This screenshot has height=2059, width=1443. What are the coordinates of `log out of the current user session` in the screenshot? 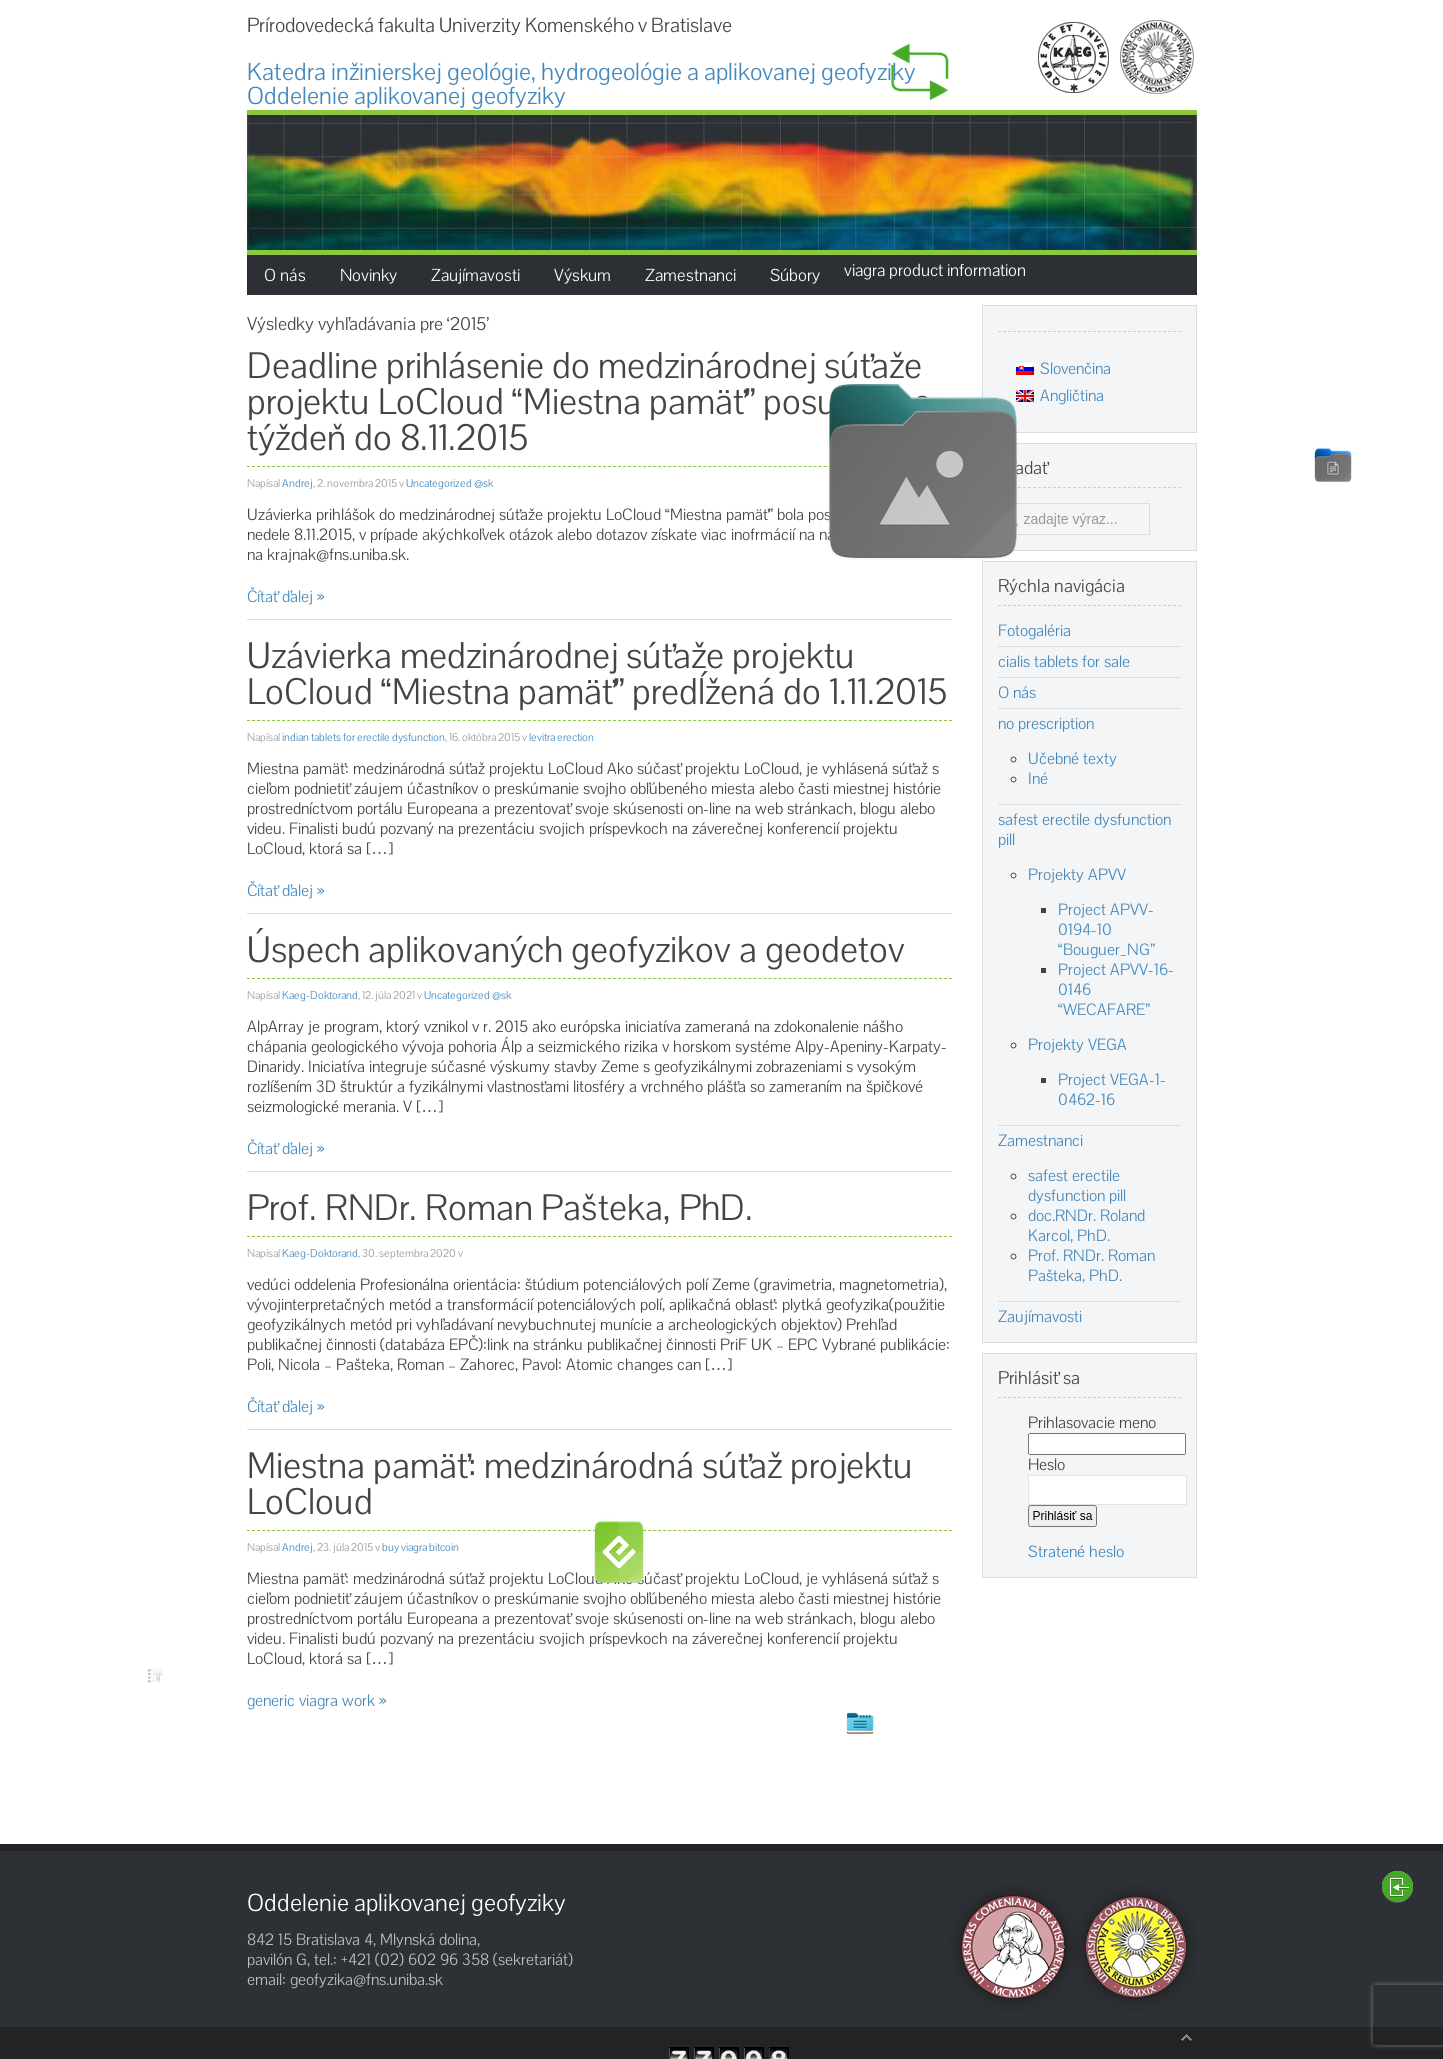 It's located at (1398, 1887).